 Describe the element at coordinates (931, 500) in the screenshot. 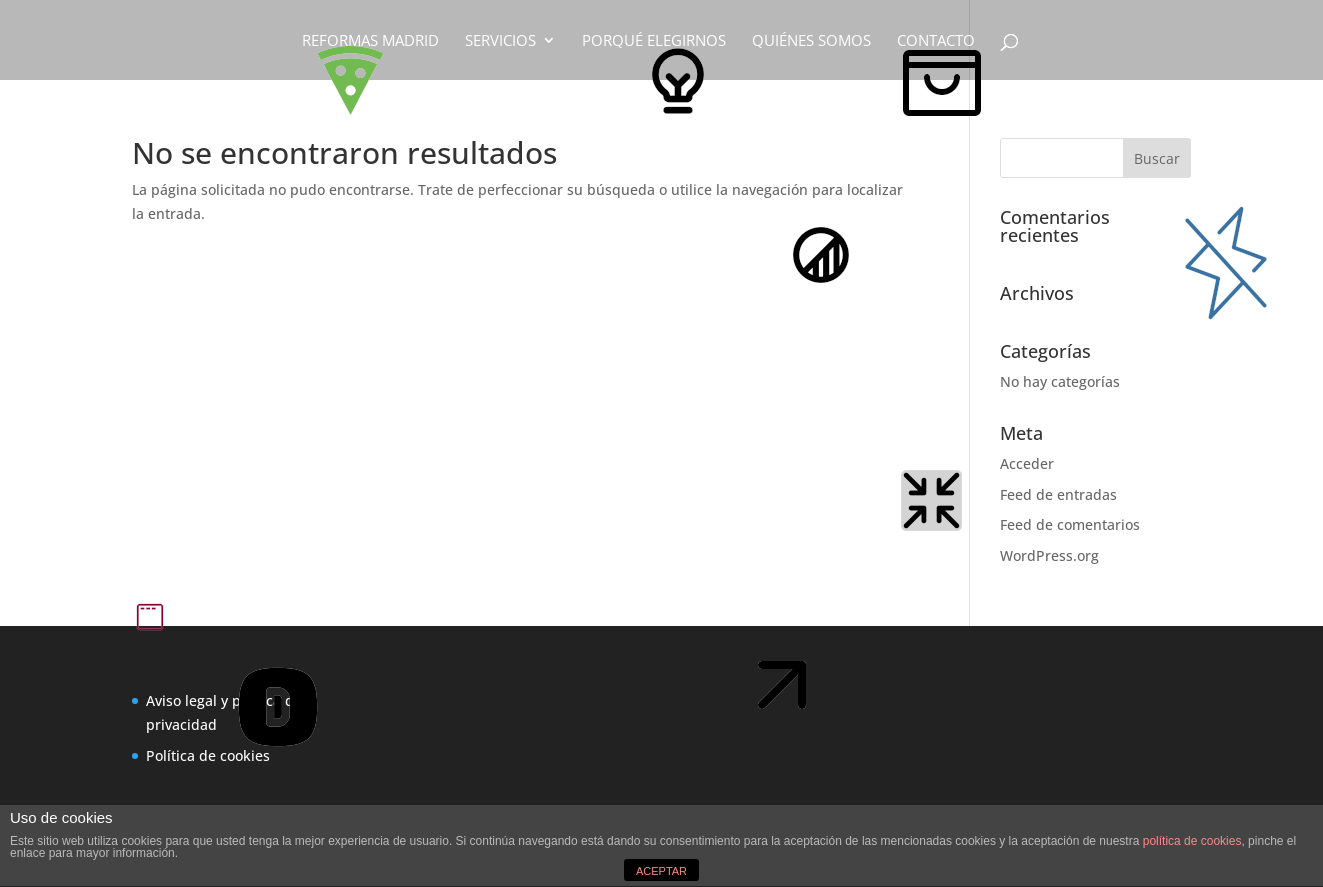

I see `exit fullscreen mode` at that location.